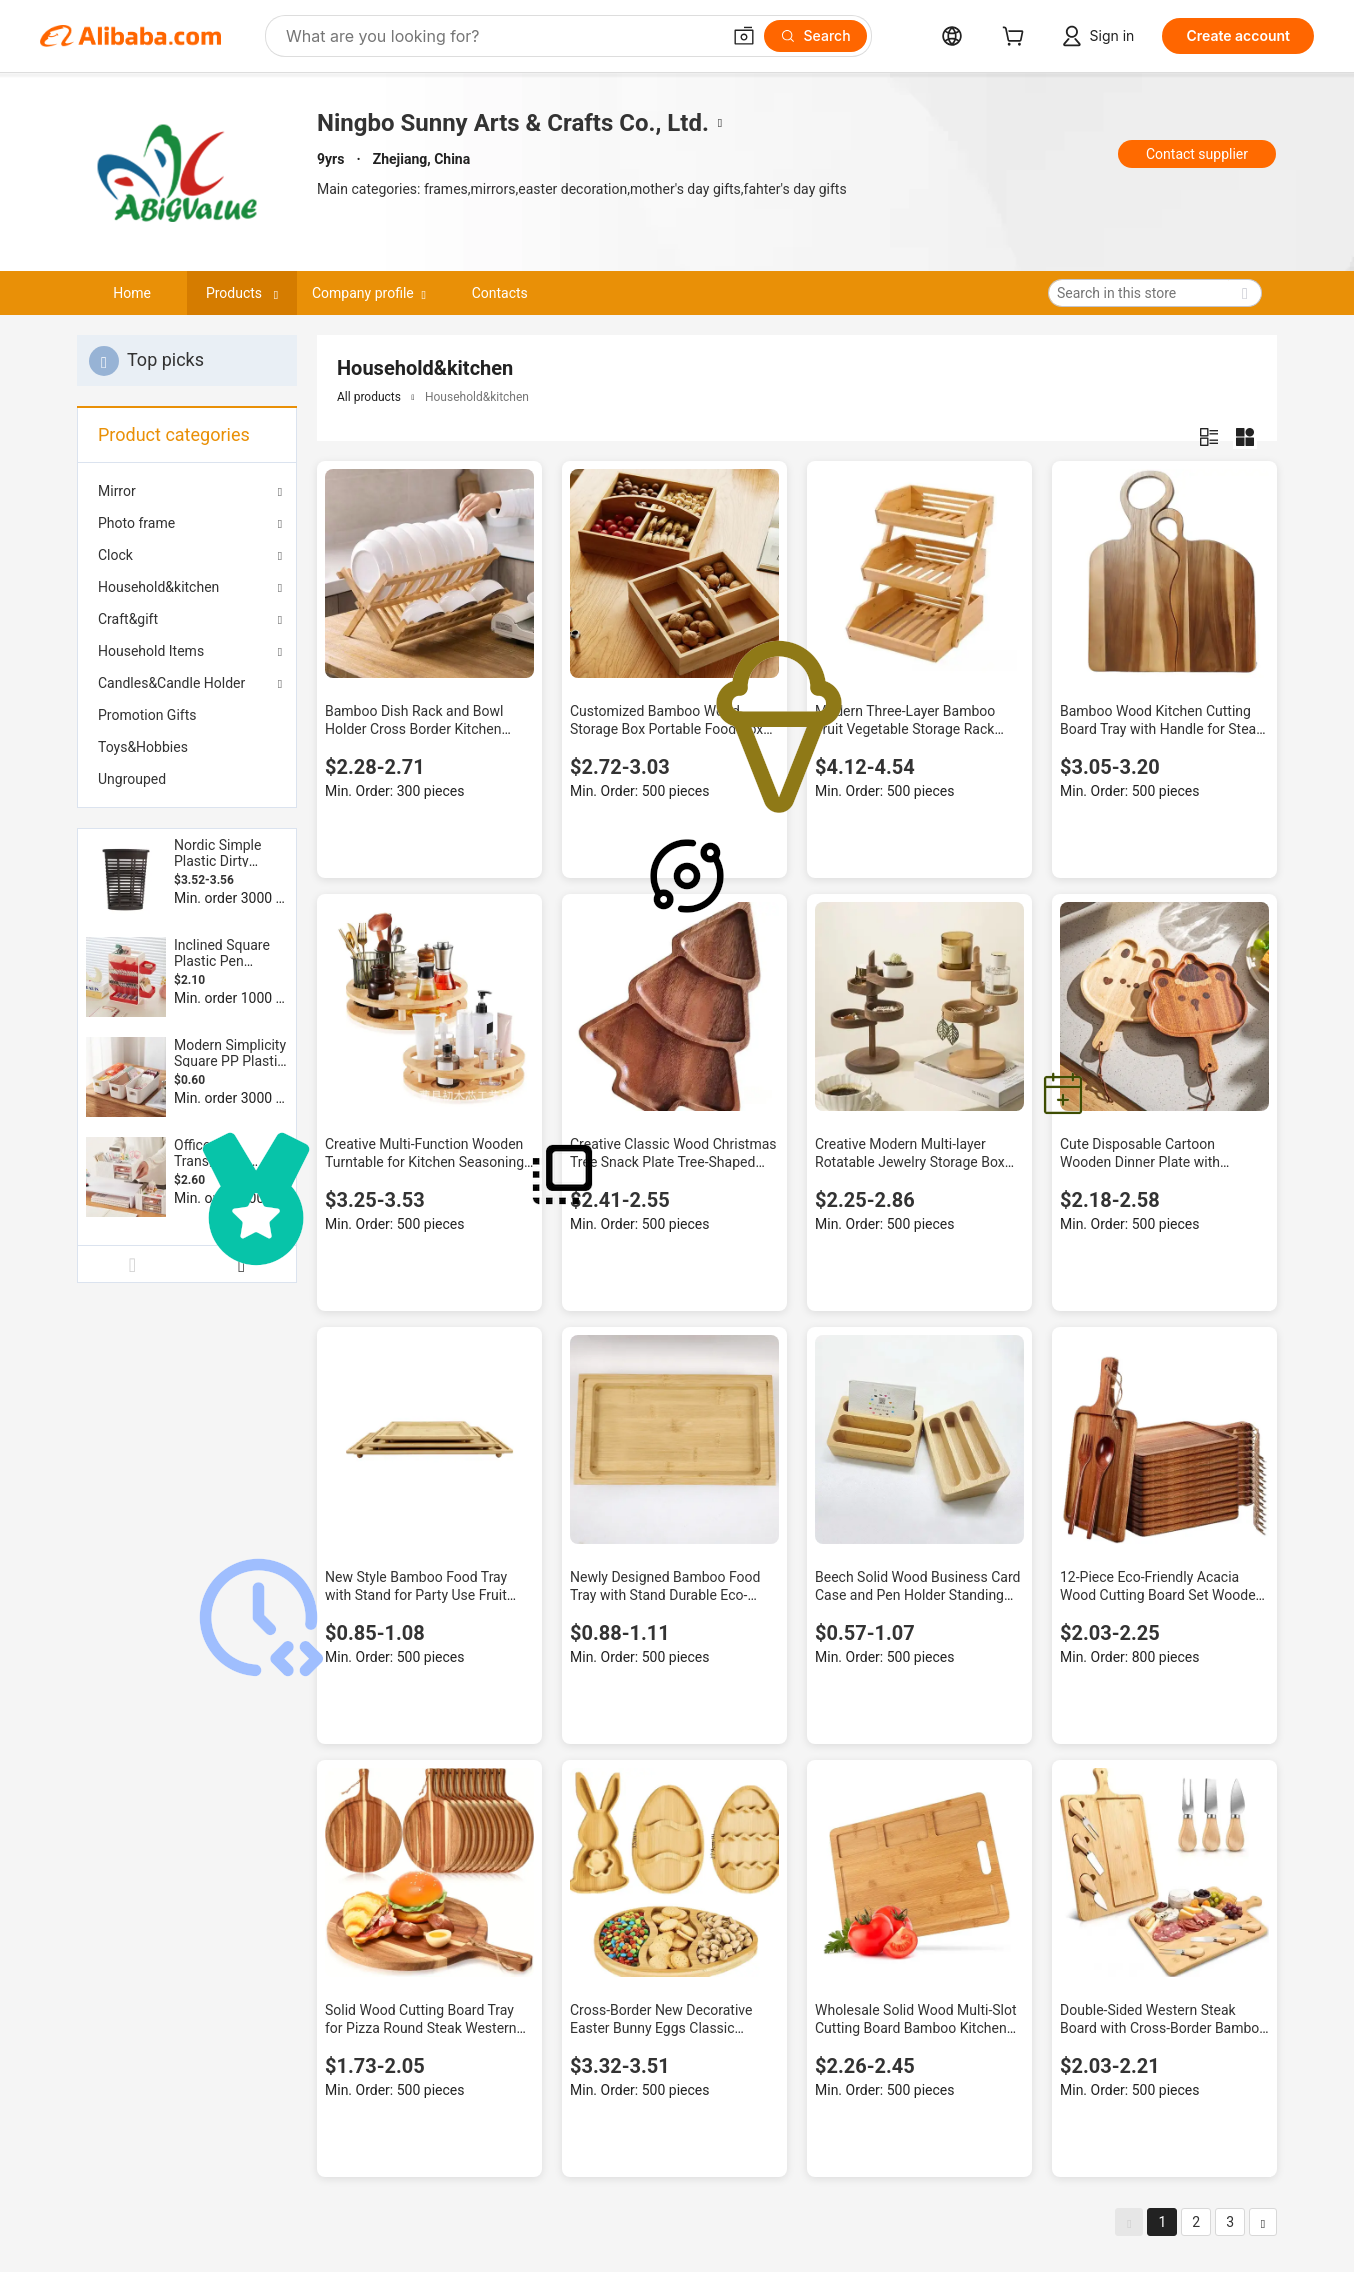  Describe the element at coordinates (256, 1202) in the screenshot. I see `view achievements or awards` at that location.